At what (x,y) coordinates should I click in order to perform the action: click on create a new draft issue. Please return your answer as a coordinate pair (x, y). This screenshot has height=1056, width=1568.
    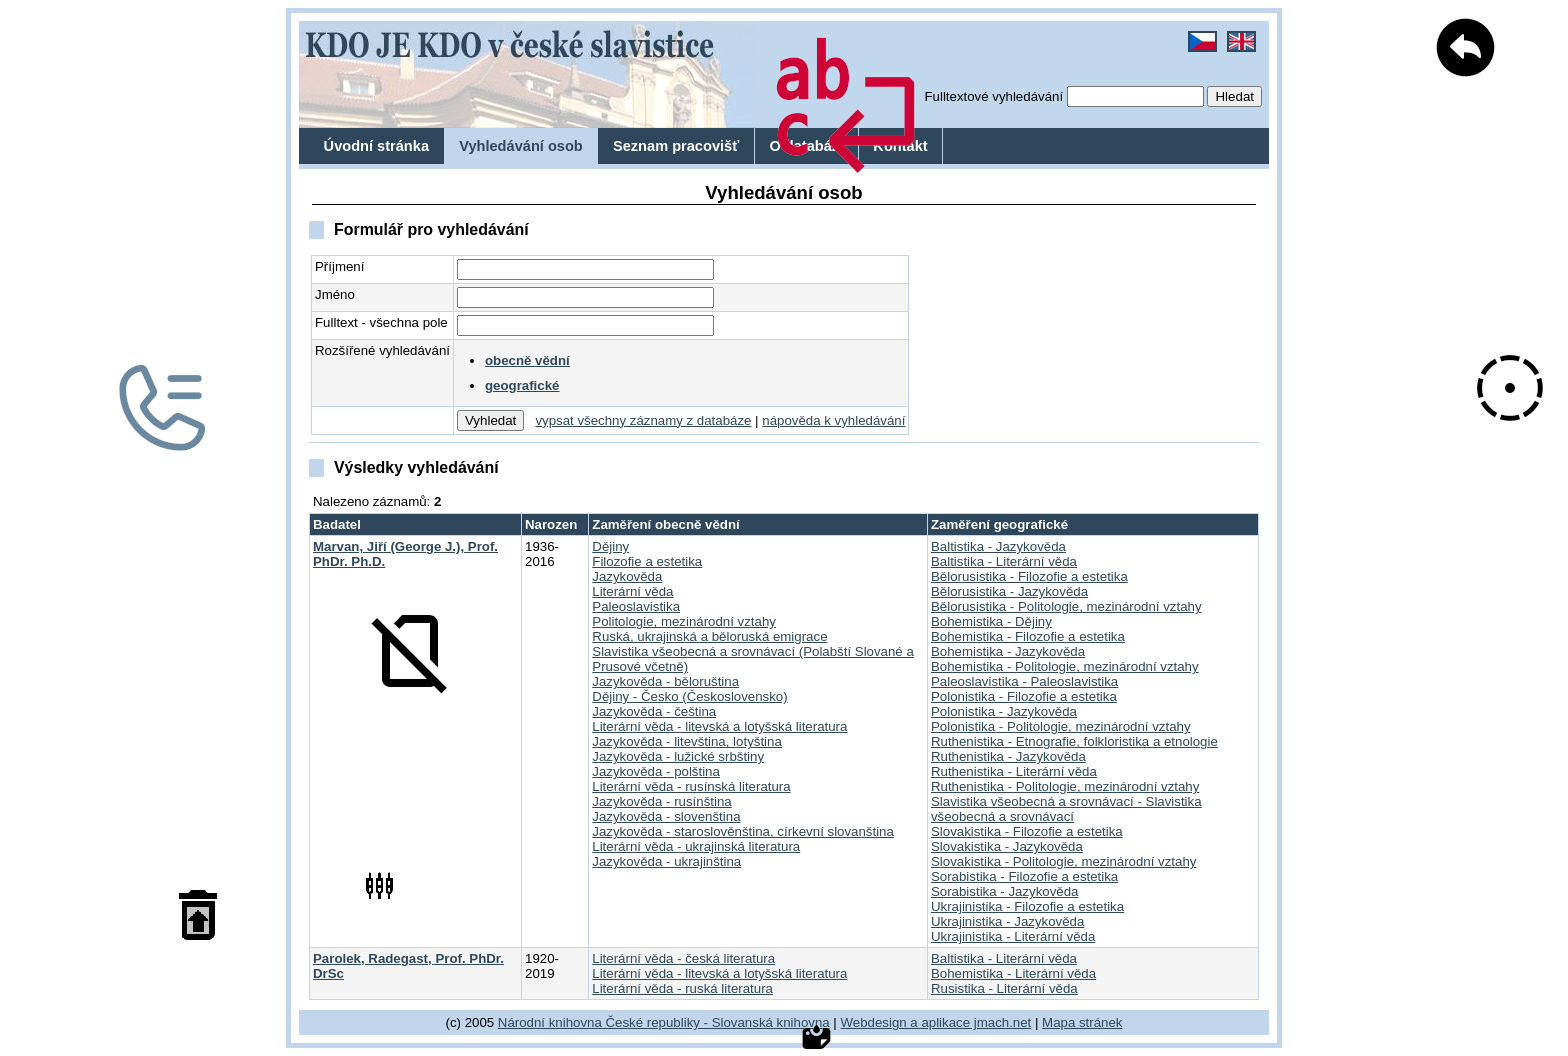
    Looking at the image, I should click on (1512, 390).